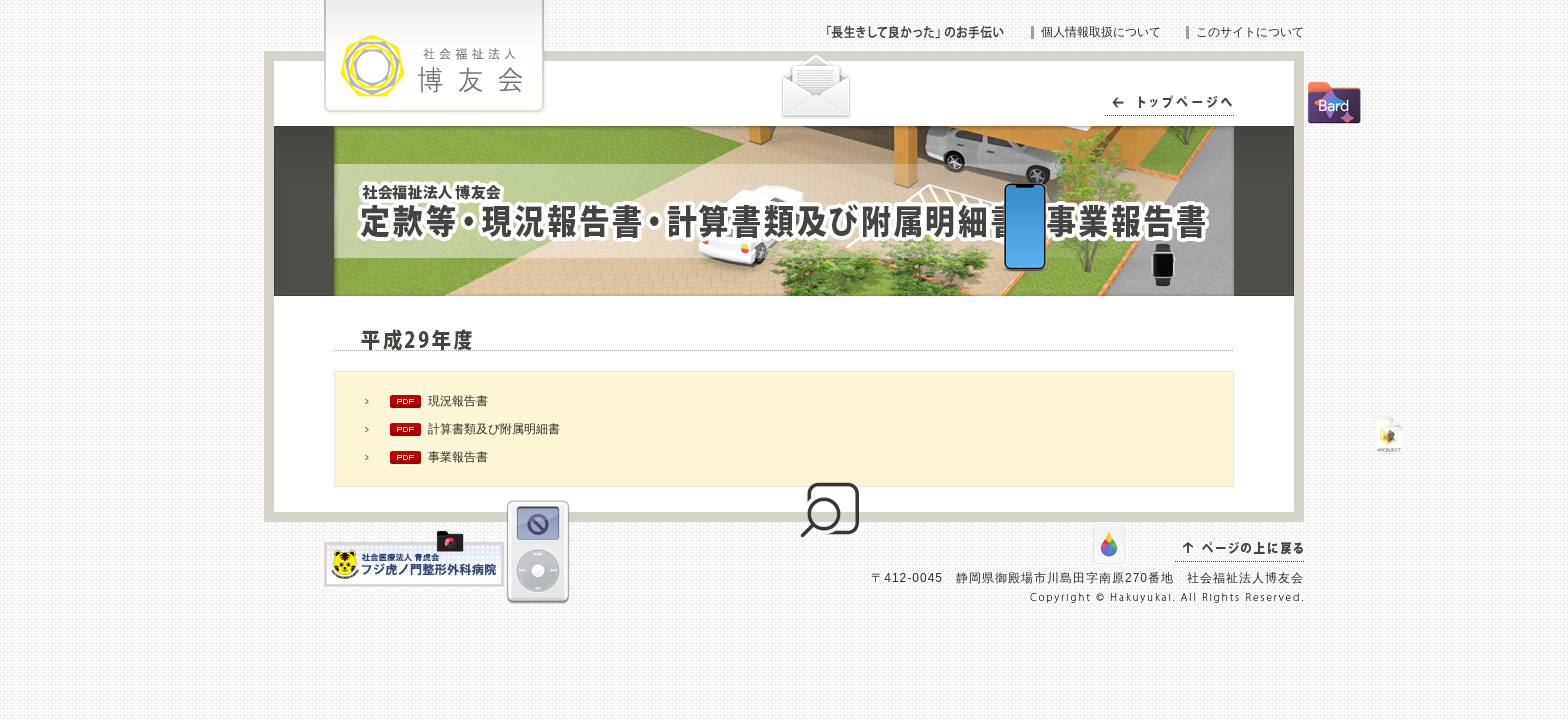 The image size is (1568, 720). I want to click on open an augmented reality file or object, so click(1389, 436).